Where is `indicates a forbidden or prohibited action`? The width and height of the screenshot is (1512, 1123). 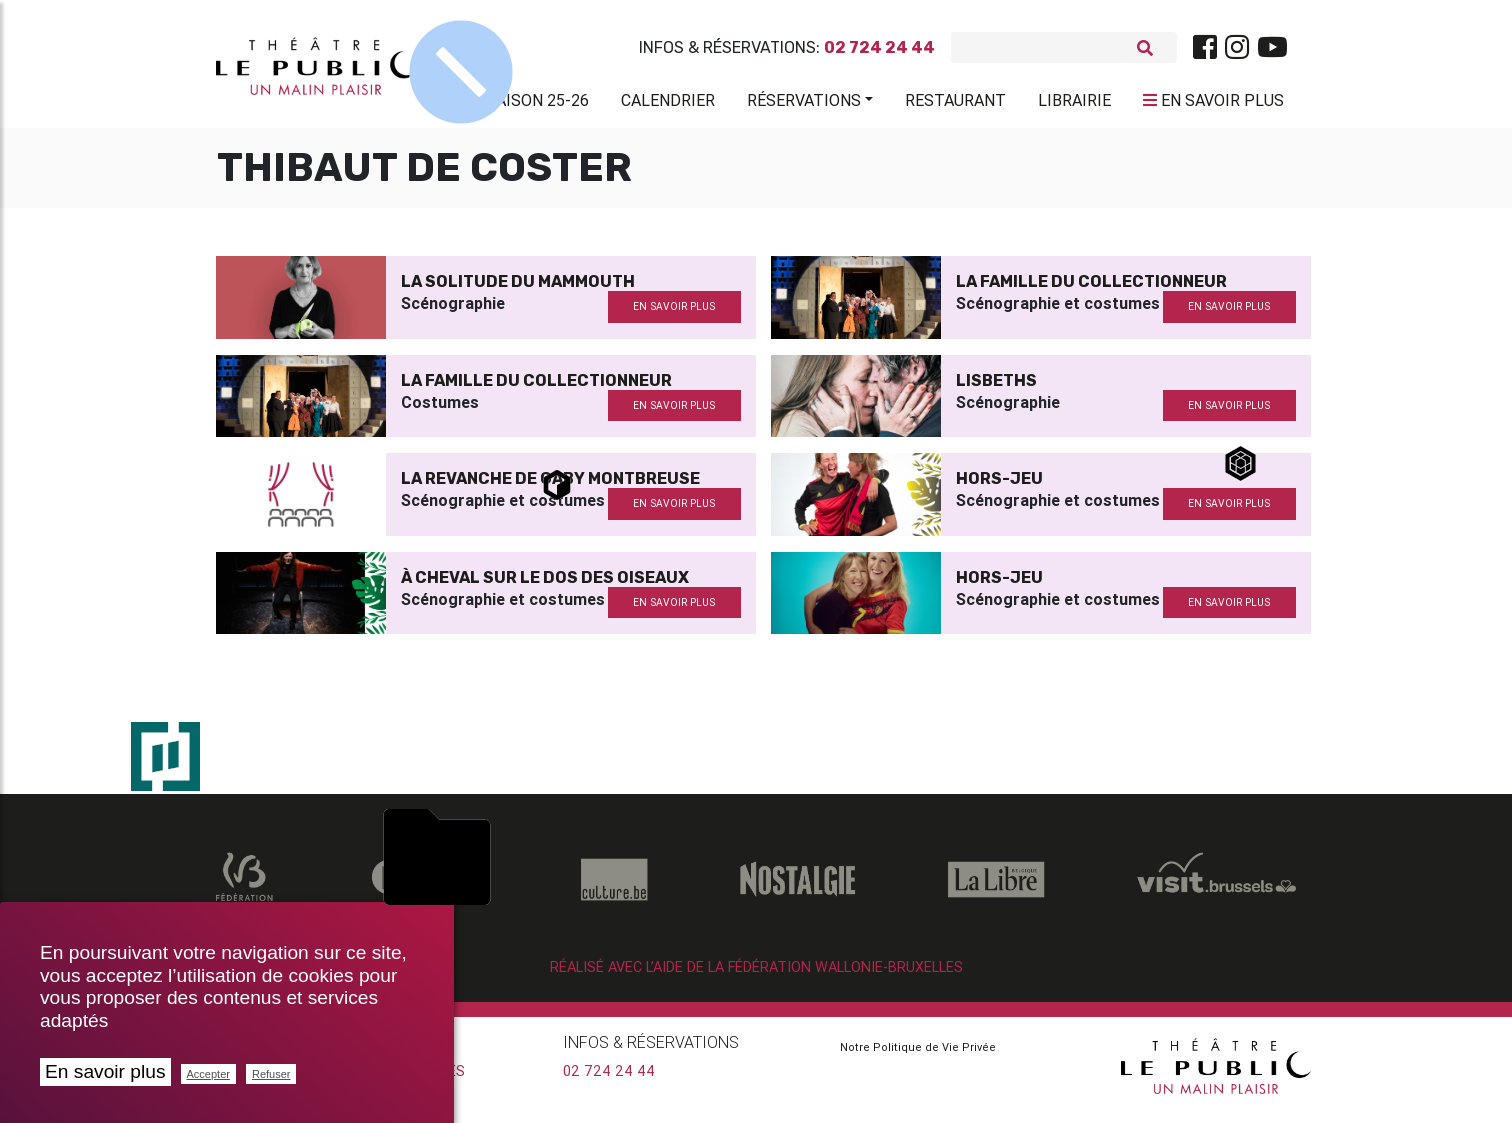
indicates a forbidden or prohibited action is located at coordinates (461, 72).